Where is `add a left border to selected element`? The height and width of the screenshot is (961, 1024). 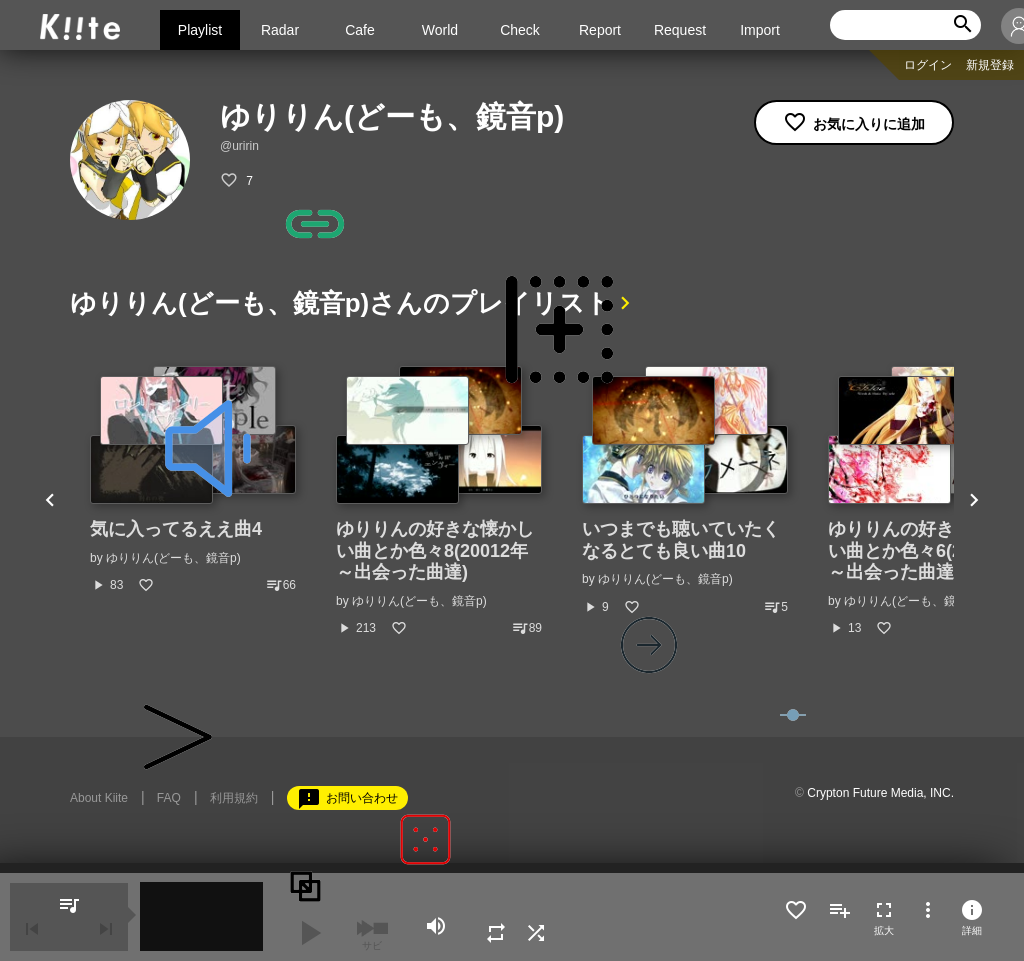 add a left border to selected element is located at coordinates (559, 329).